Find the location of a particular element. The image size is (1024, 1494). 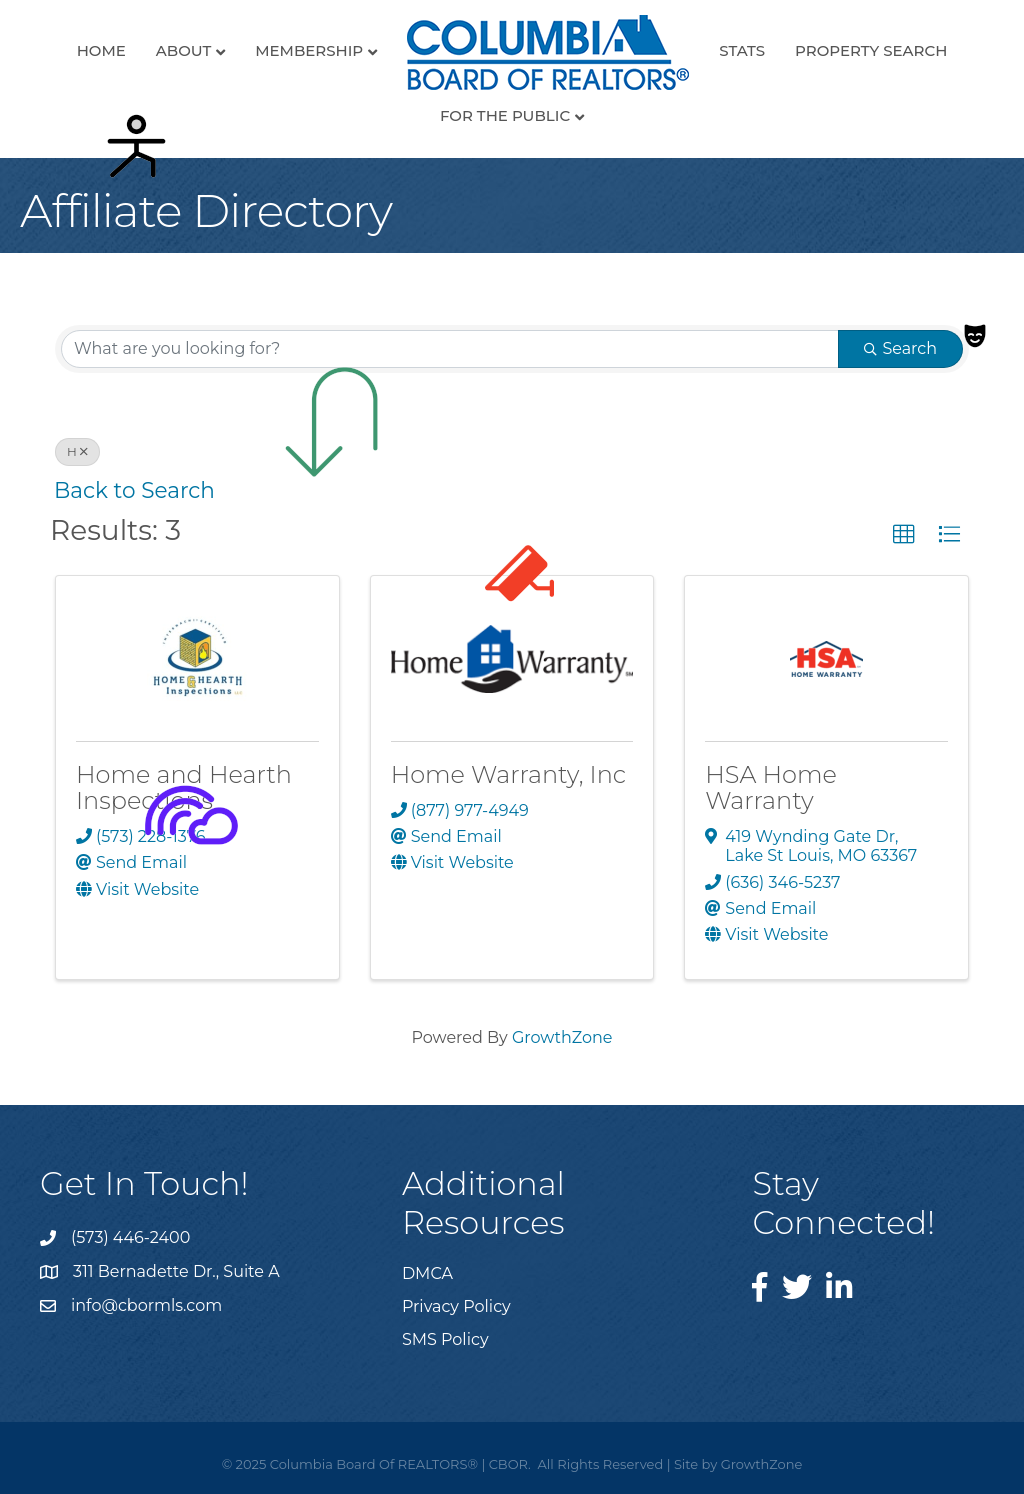

undo or go back to previous state is located at coordinates (336, 422).